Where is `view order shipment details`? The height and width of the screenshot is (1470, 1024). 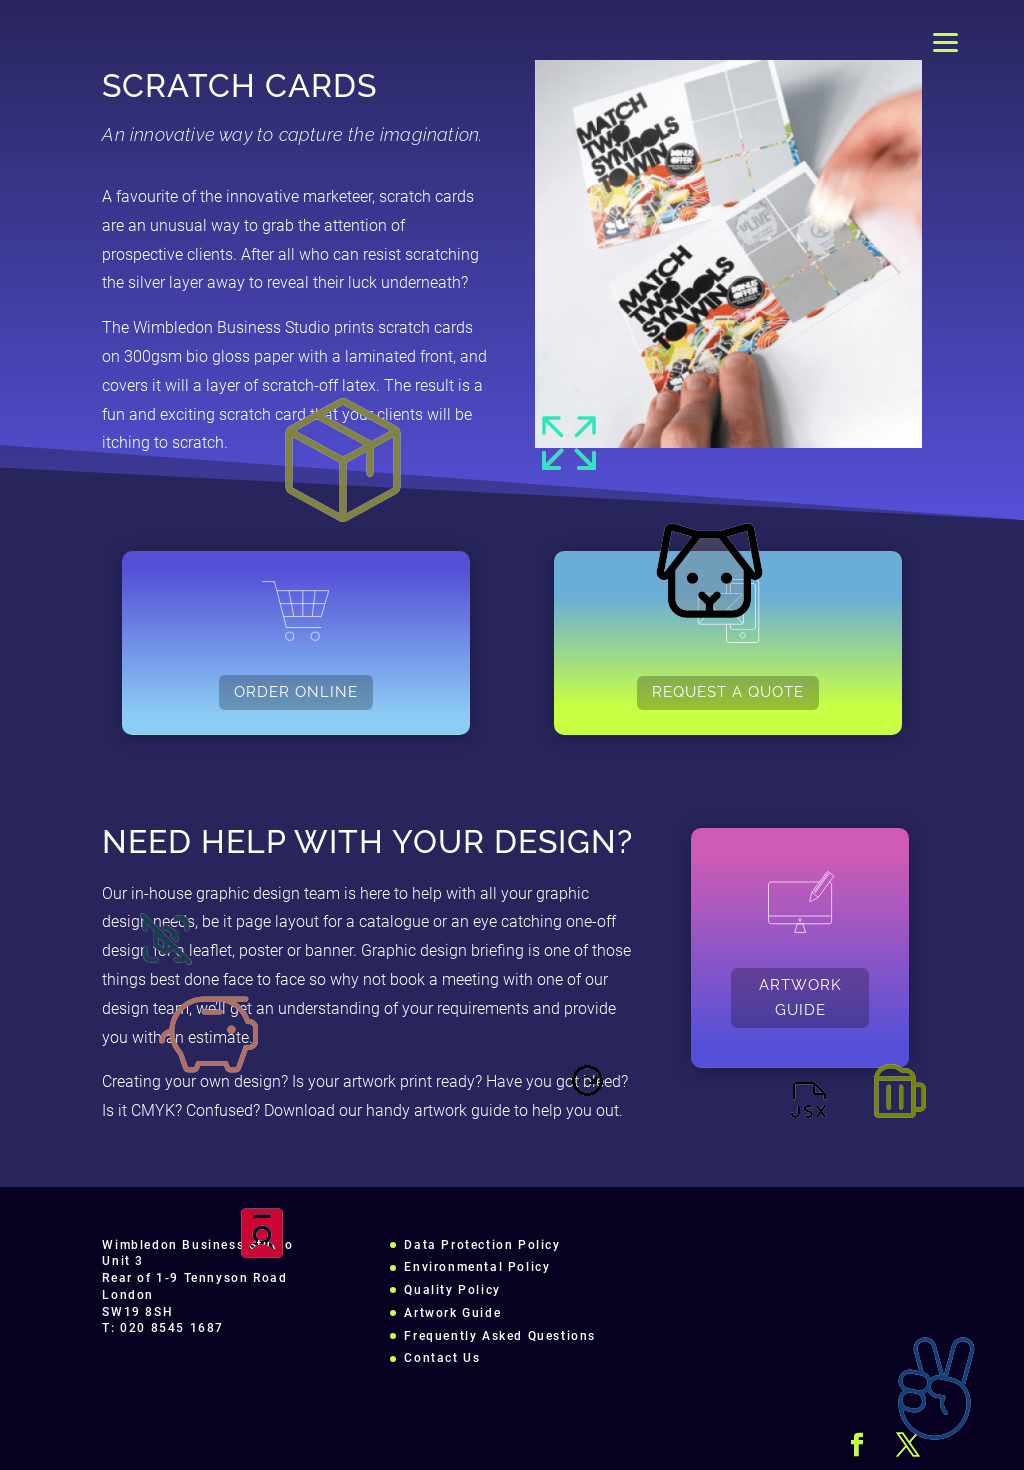
view order shipment details is located at coordinates (343, 460).